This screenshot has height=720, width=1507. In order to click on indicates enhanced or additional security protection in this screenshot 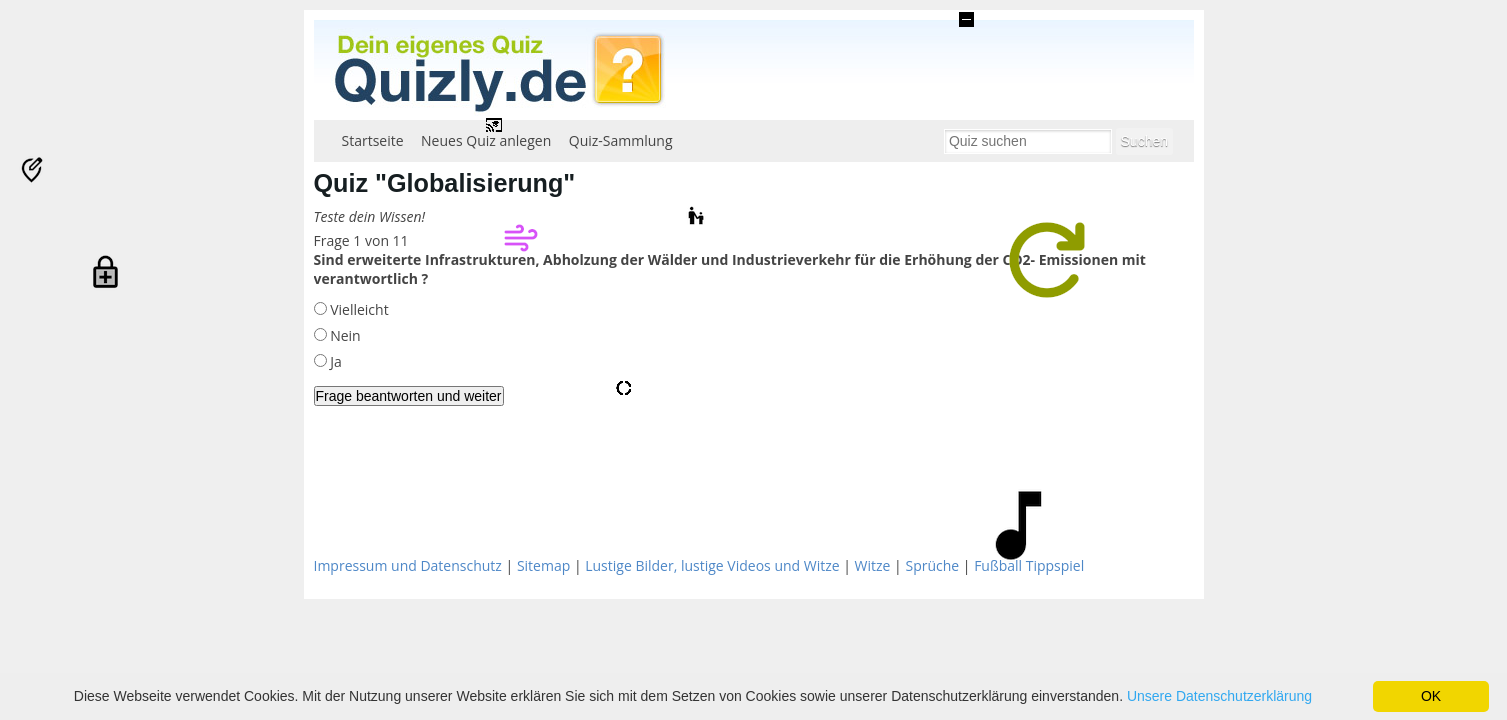, I will do `click(105, 272)`.